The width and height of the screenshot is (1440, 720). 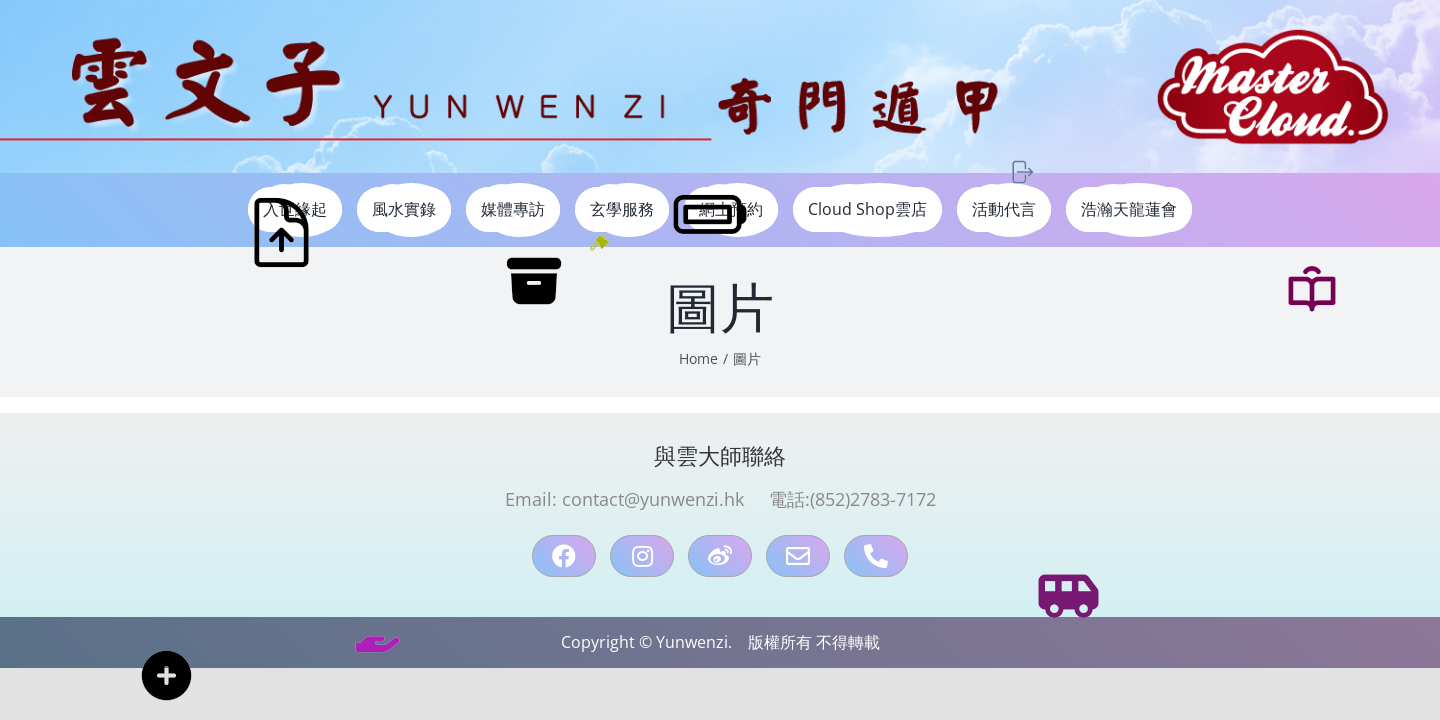 I want to click on indicates battery is fully charged, so click(x=710, y=212).